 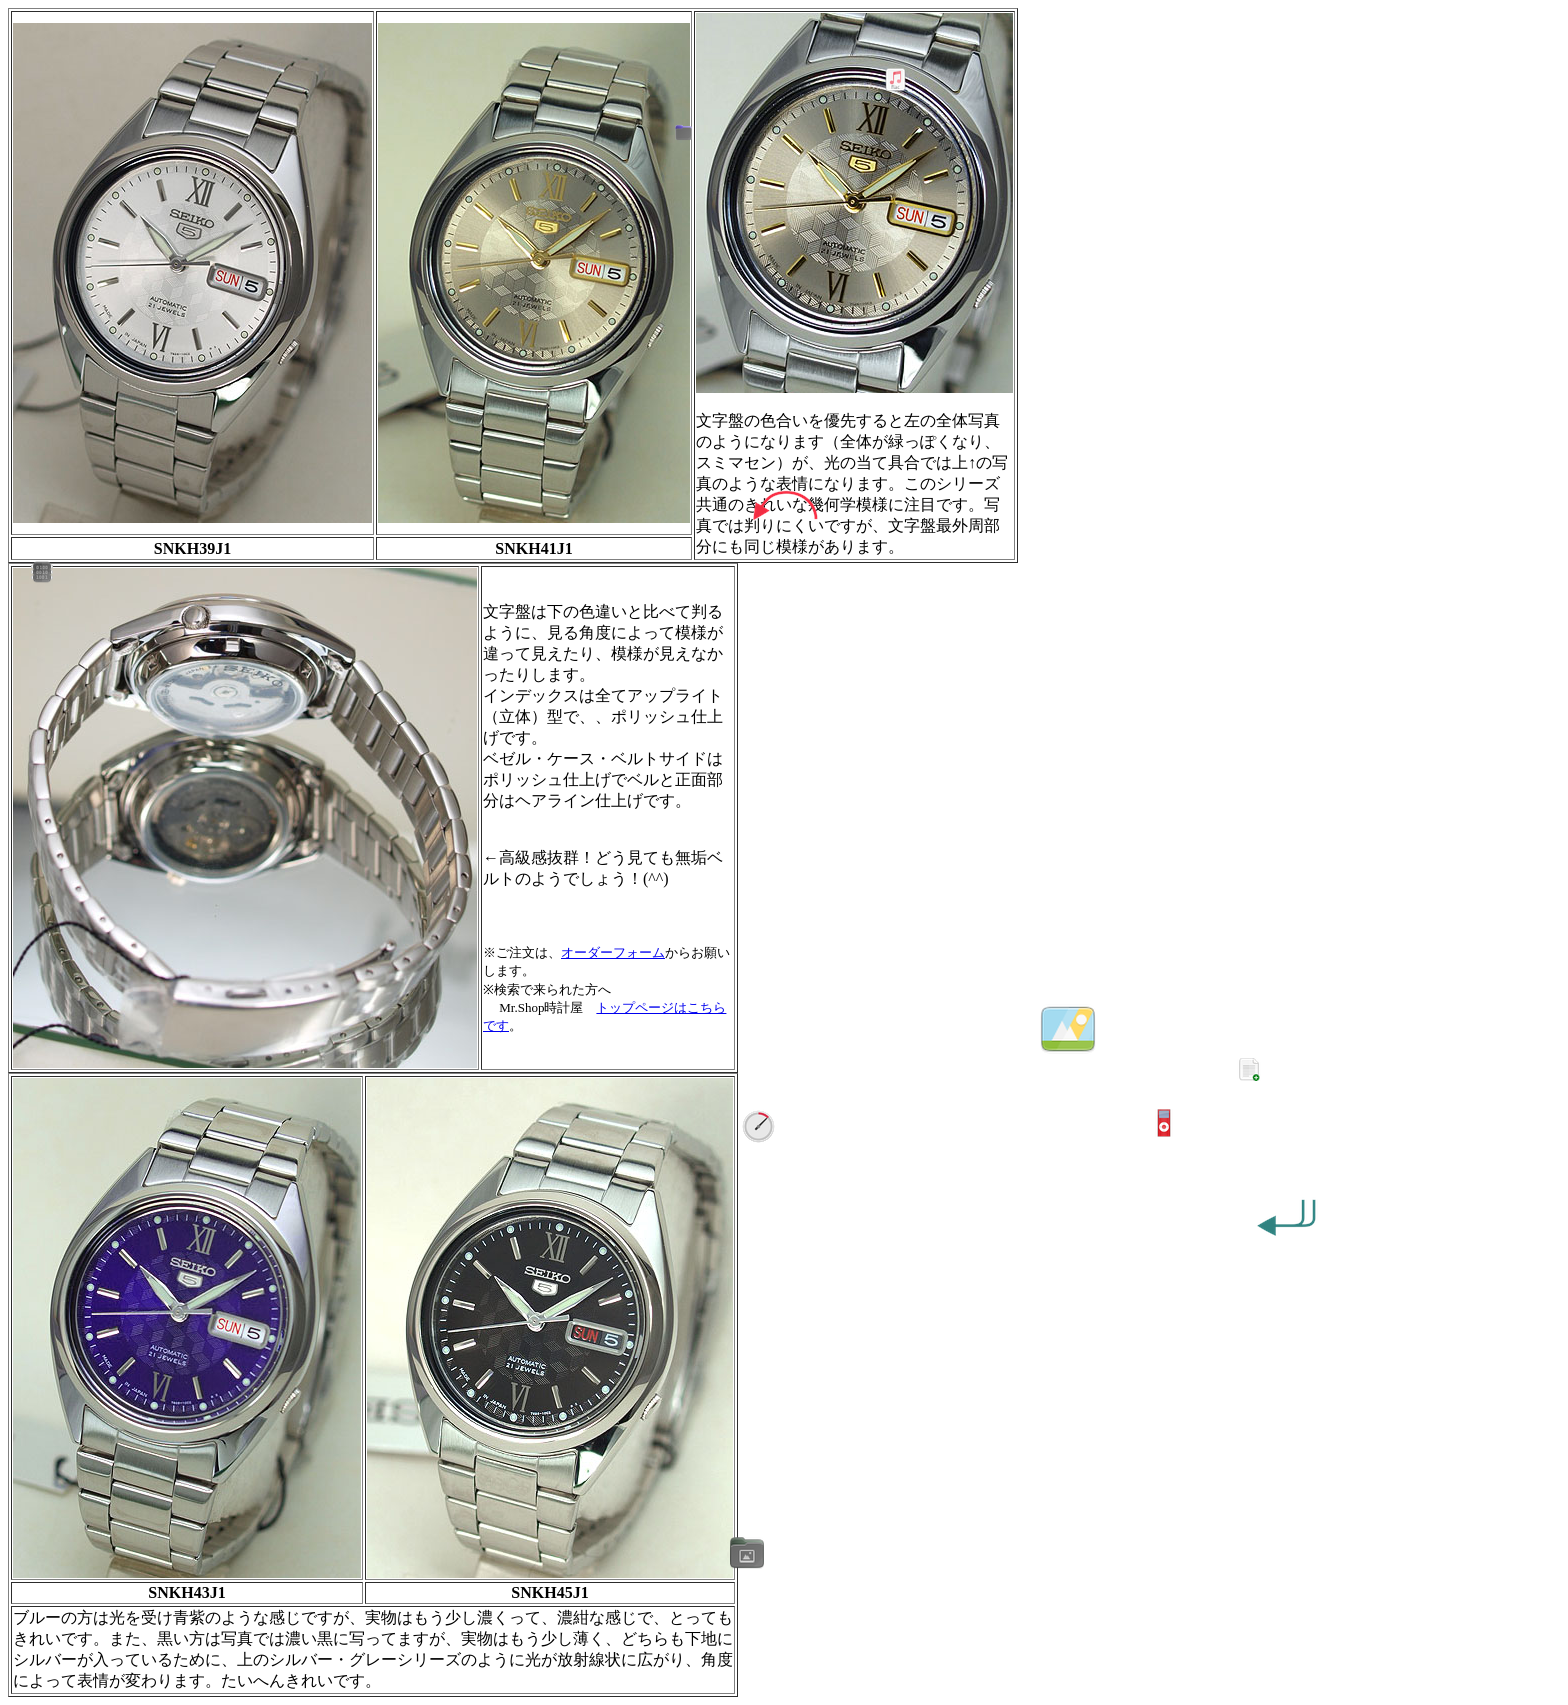 I want to click on a flac audio file in ogg container format, so click(x=895, y=79).